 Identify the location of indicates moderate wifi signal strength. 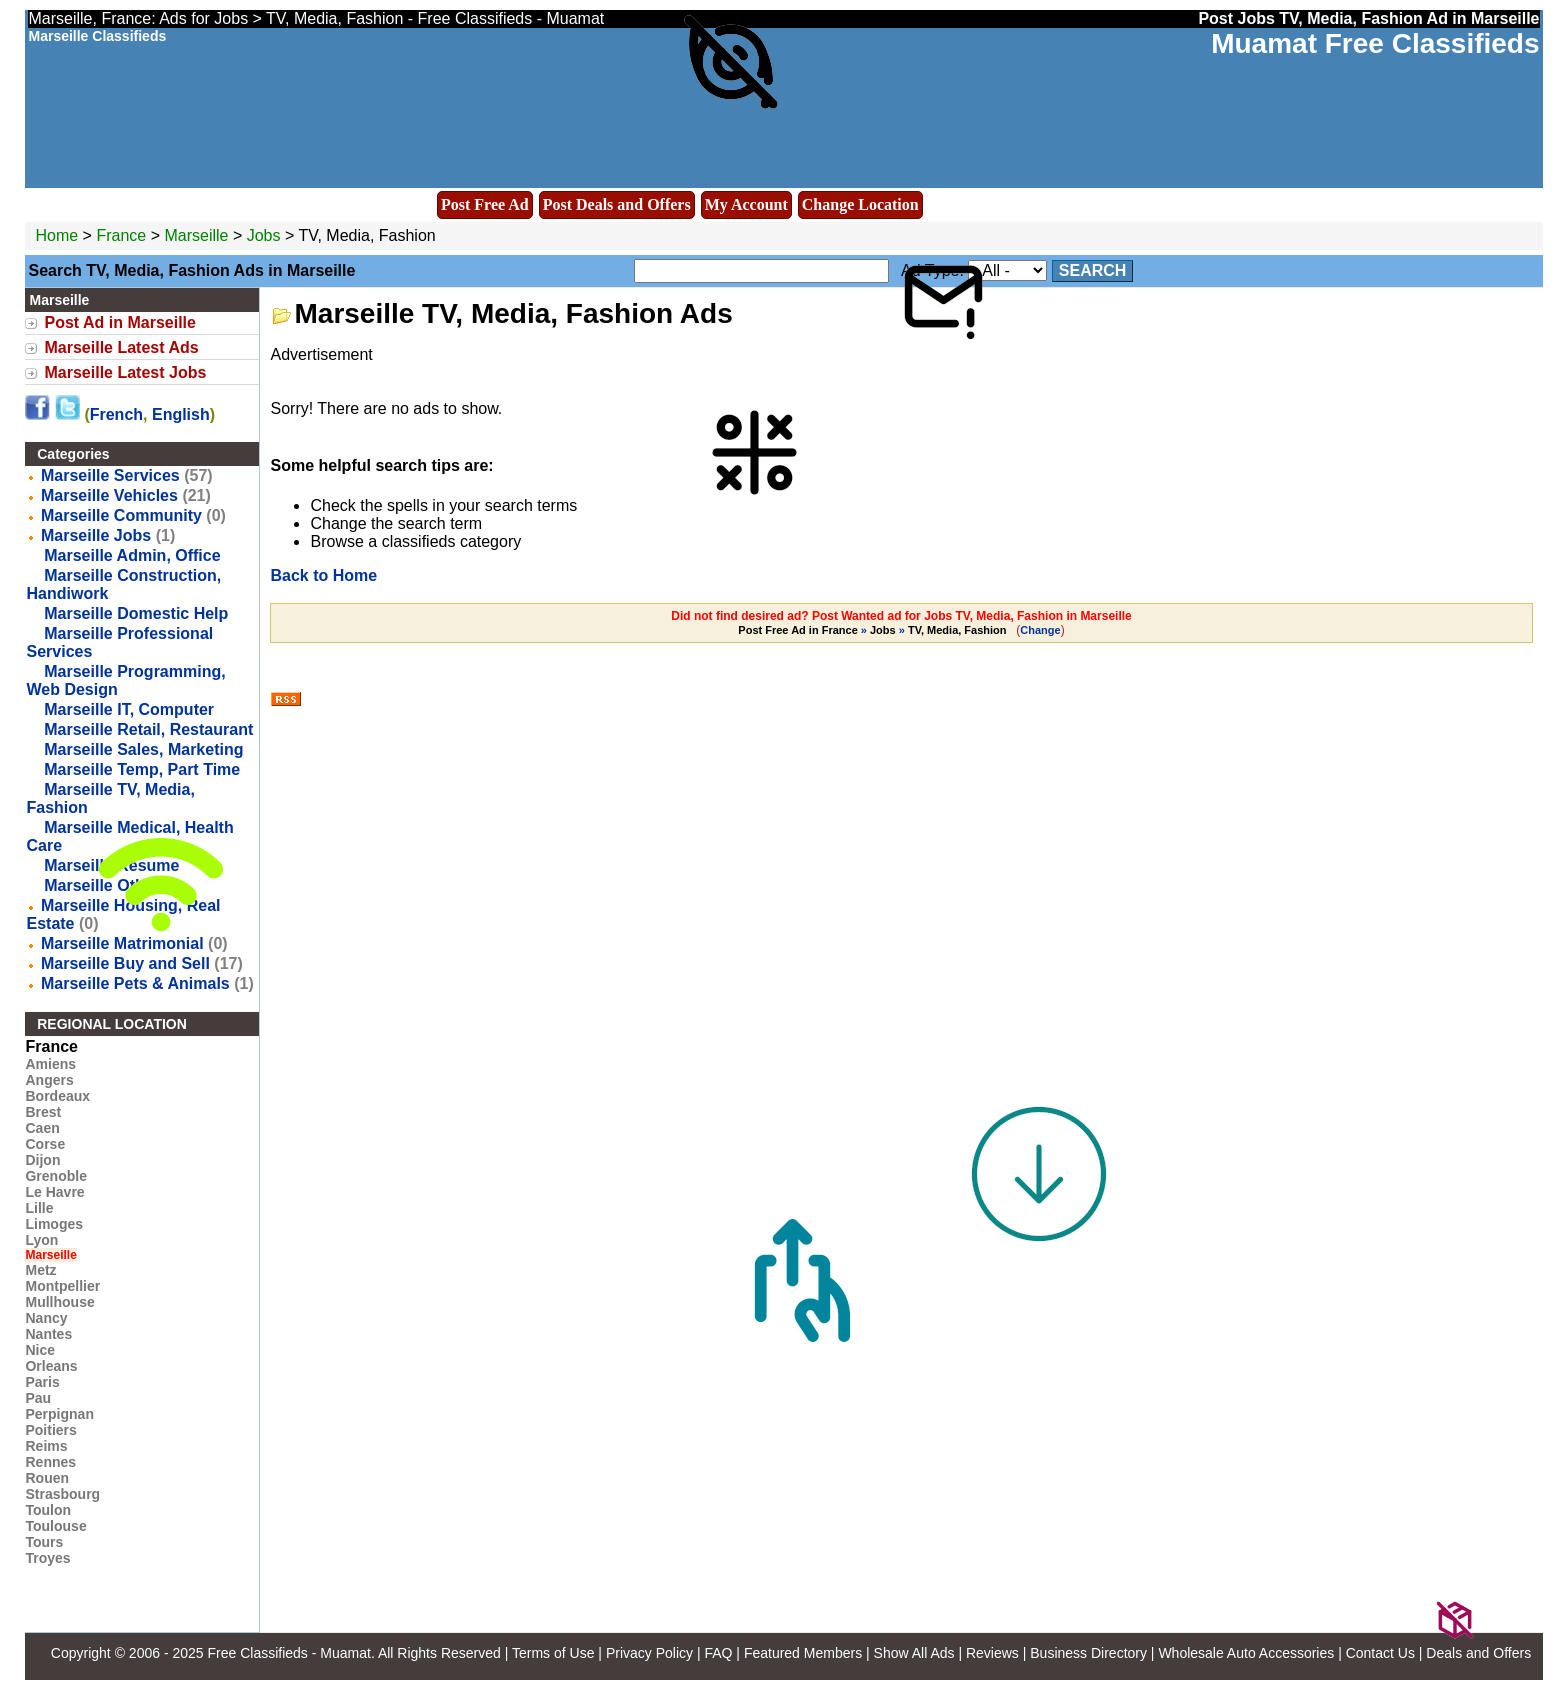
(161, 866).